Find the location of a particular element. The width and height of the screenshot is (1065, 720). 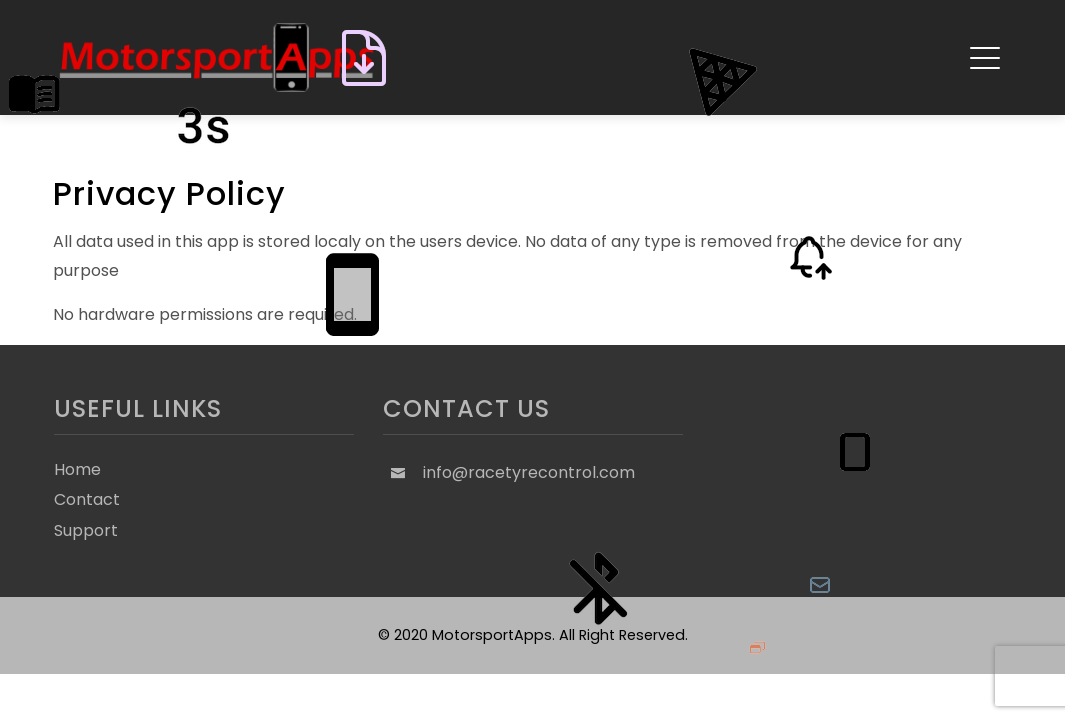

download a document or file is located at coordinates (364, 58).